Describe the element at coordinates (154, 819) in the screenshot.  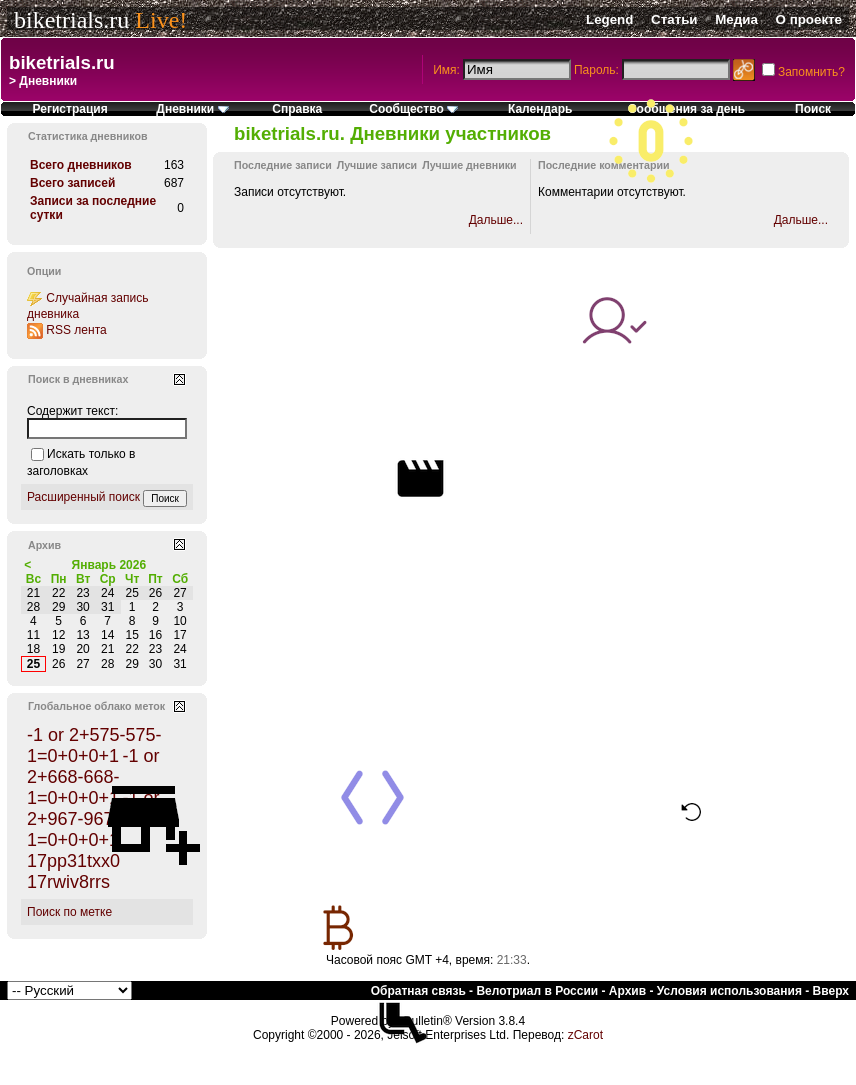
I see `add a new business location` at that location.